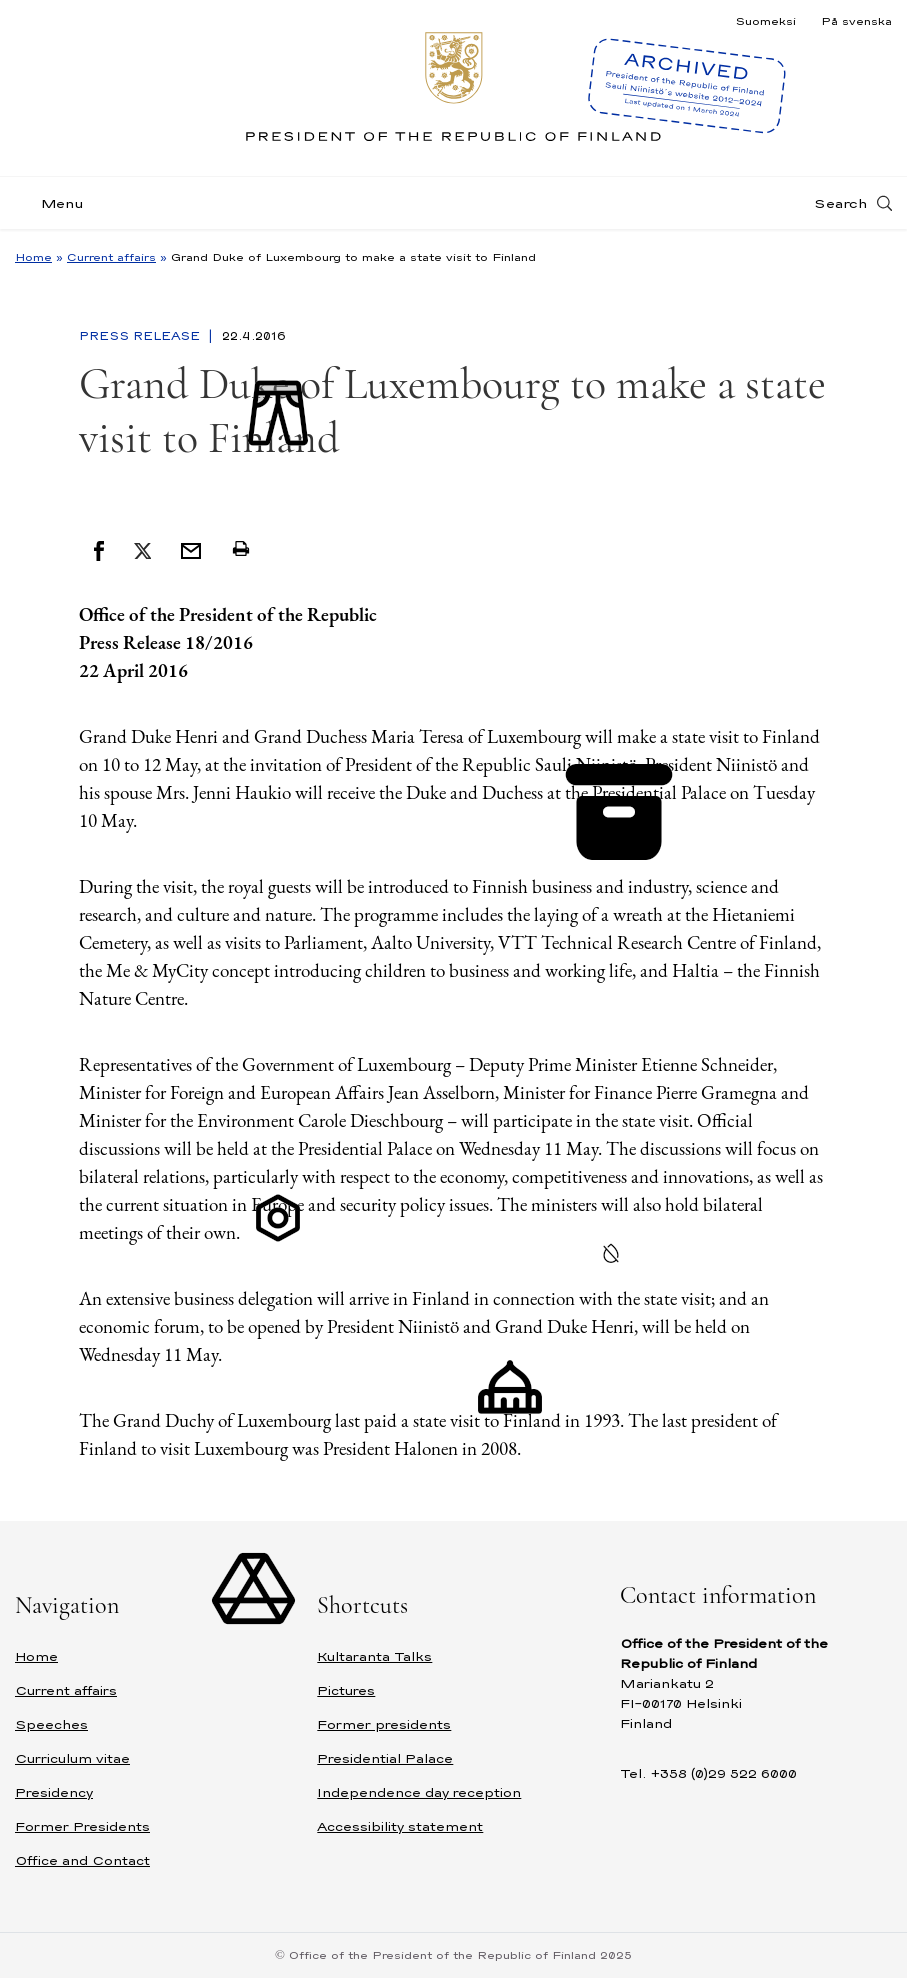  Describe the element at coordinates (510, 1390) in the screenshot. I see `indicates a nearby mosque or place of worship` at that location.